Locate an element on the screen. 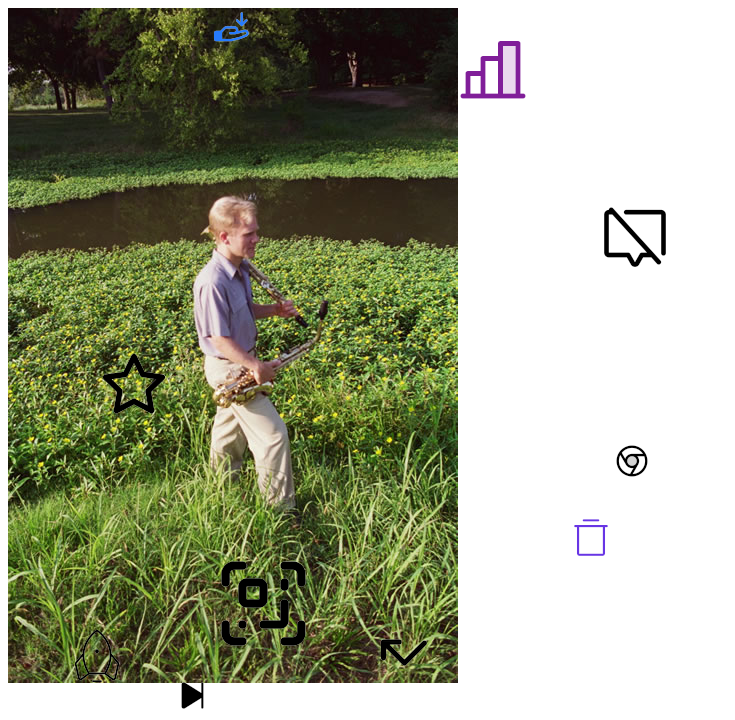 Image resolution: width=735 pixels, height=720 pixels. delete this item is located at coordinates (591, 539).